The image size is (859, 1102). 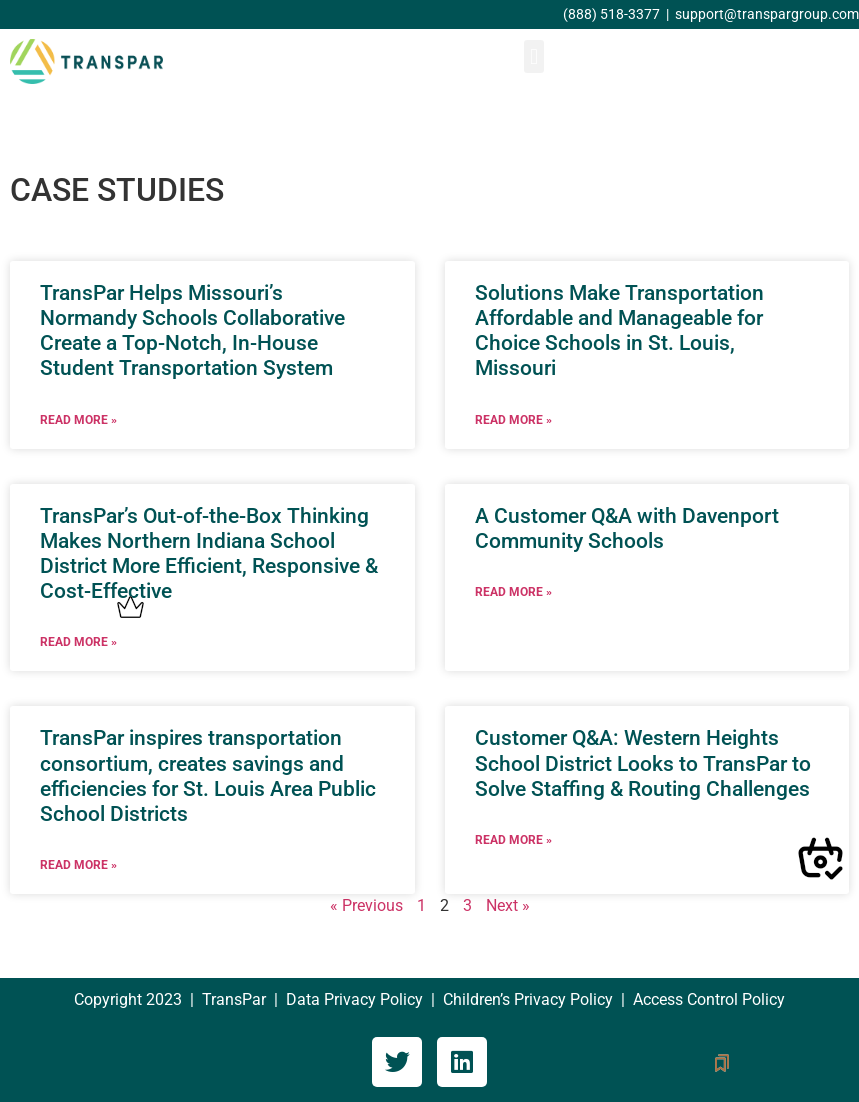 What do you see at coordinates (820, 857) in the screenshot?
I see `confirm items in your shopping basket` at bounding box center [820, 857].